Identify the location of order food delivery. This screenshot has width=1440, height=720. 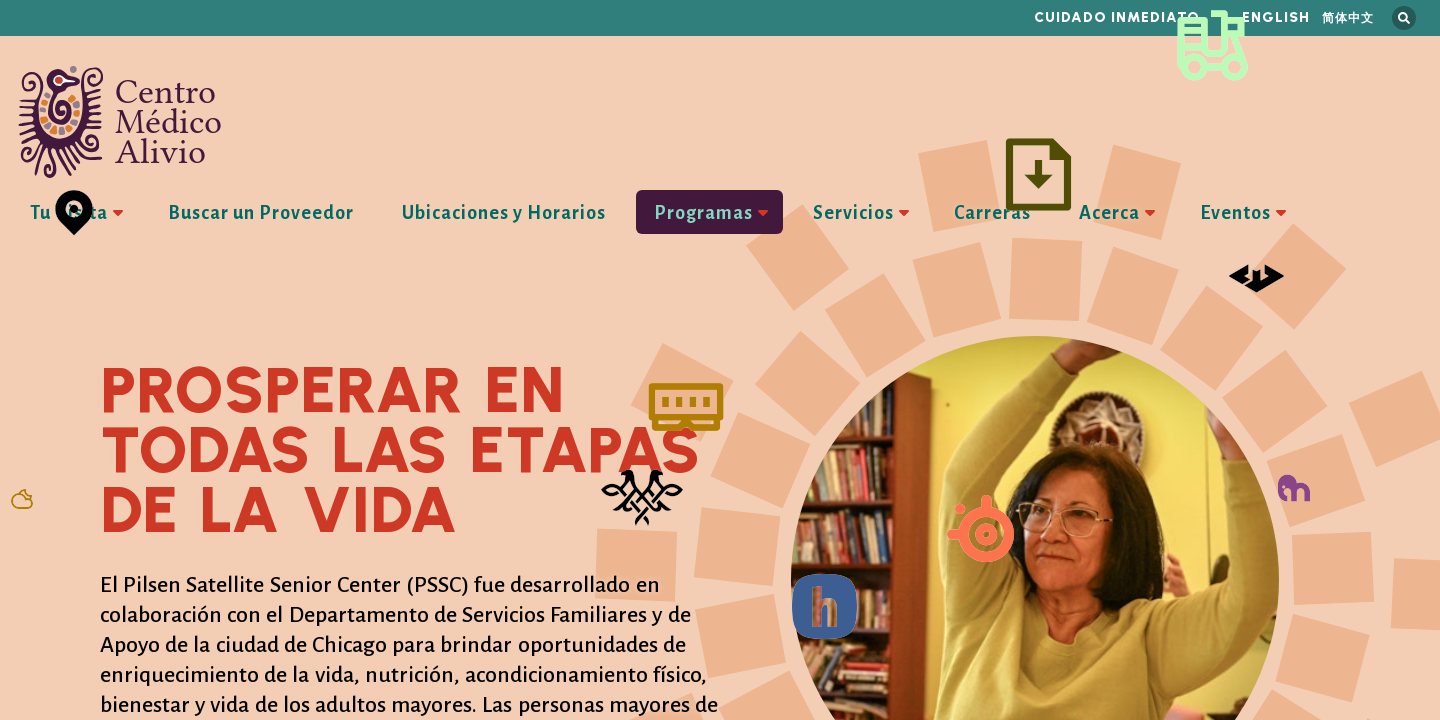
(1211, 47).